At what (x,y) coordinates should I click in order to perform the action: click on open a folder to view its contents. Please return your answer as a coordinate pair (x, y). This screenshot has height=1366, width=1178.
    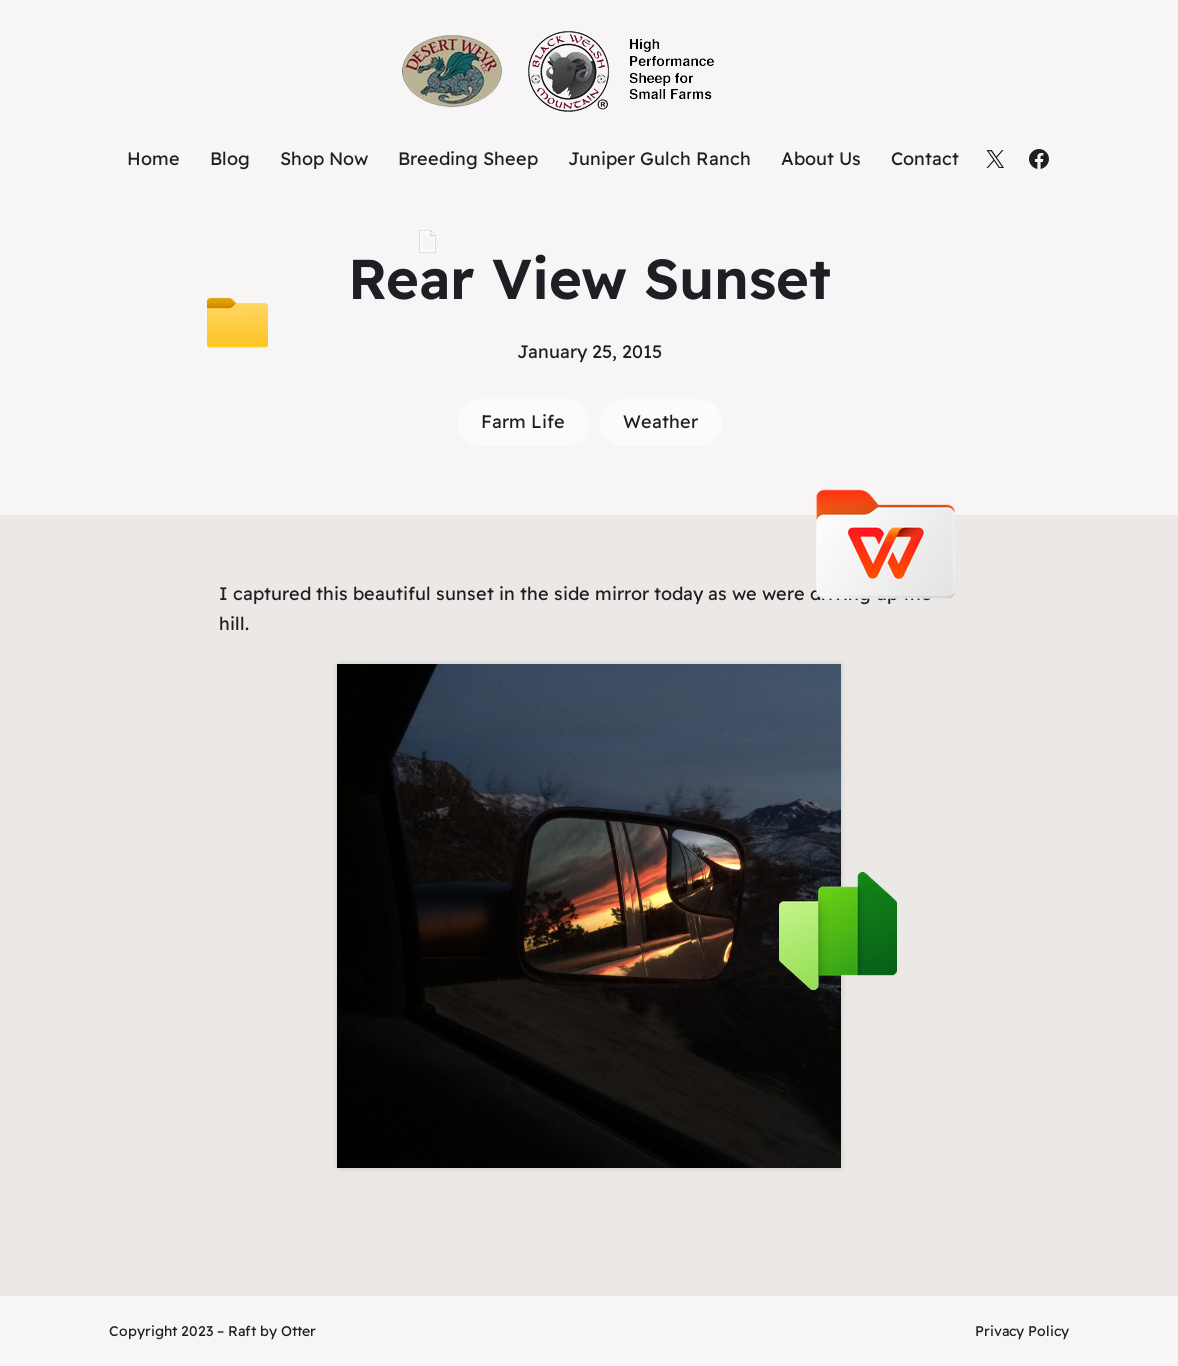
    Looking at the image, I should click on (237, 323).